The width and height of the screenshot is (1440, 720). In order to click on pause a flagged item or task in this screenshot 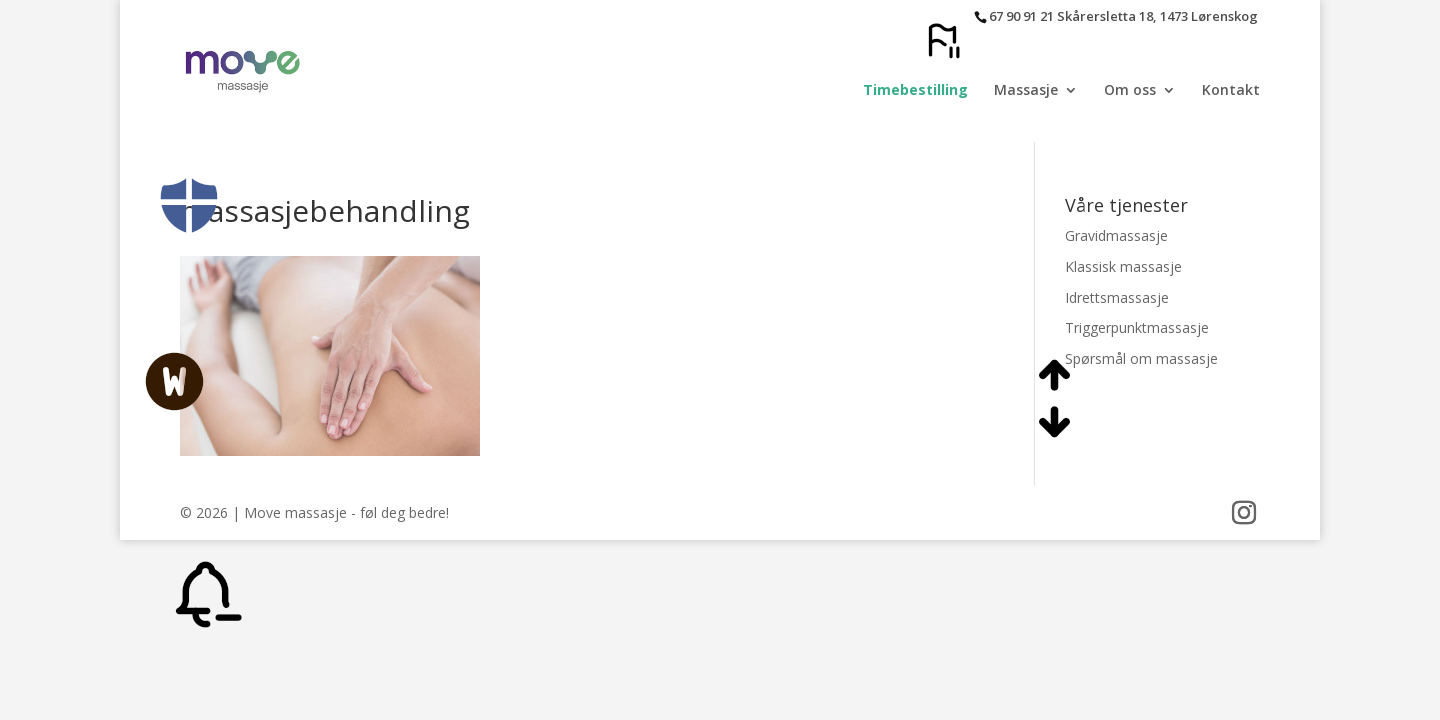, I will do `click(942, 39)`.